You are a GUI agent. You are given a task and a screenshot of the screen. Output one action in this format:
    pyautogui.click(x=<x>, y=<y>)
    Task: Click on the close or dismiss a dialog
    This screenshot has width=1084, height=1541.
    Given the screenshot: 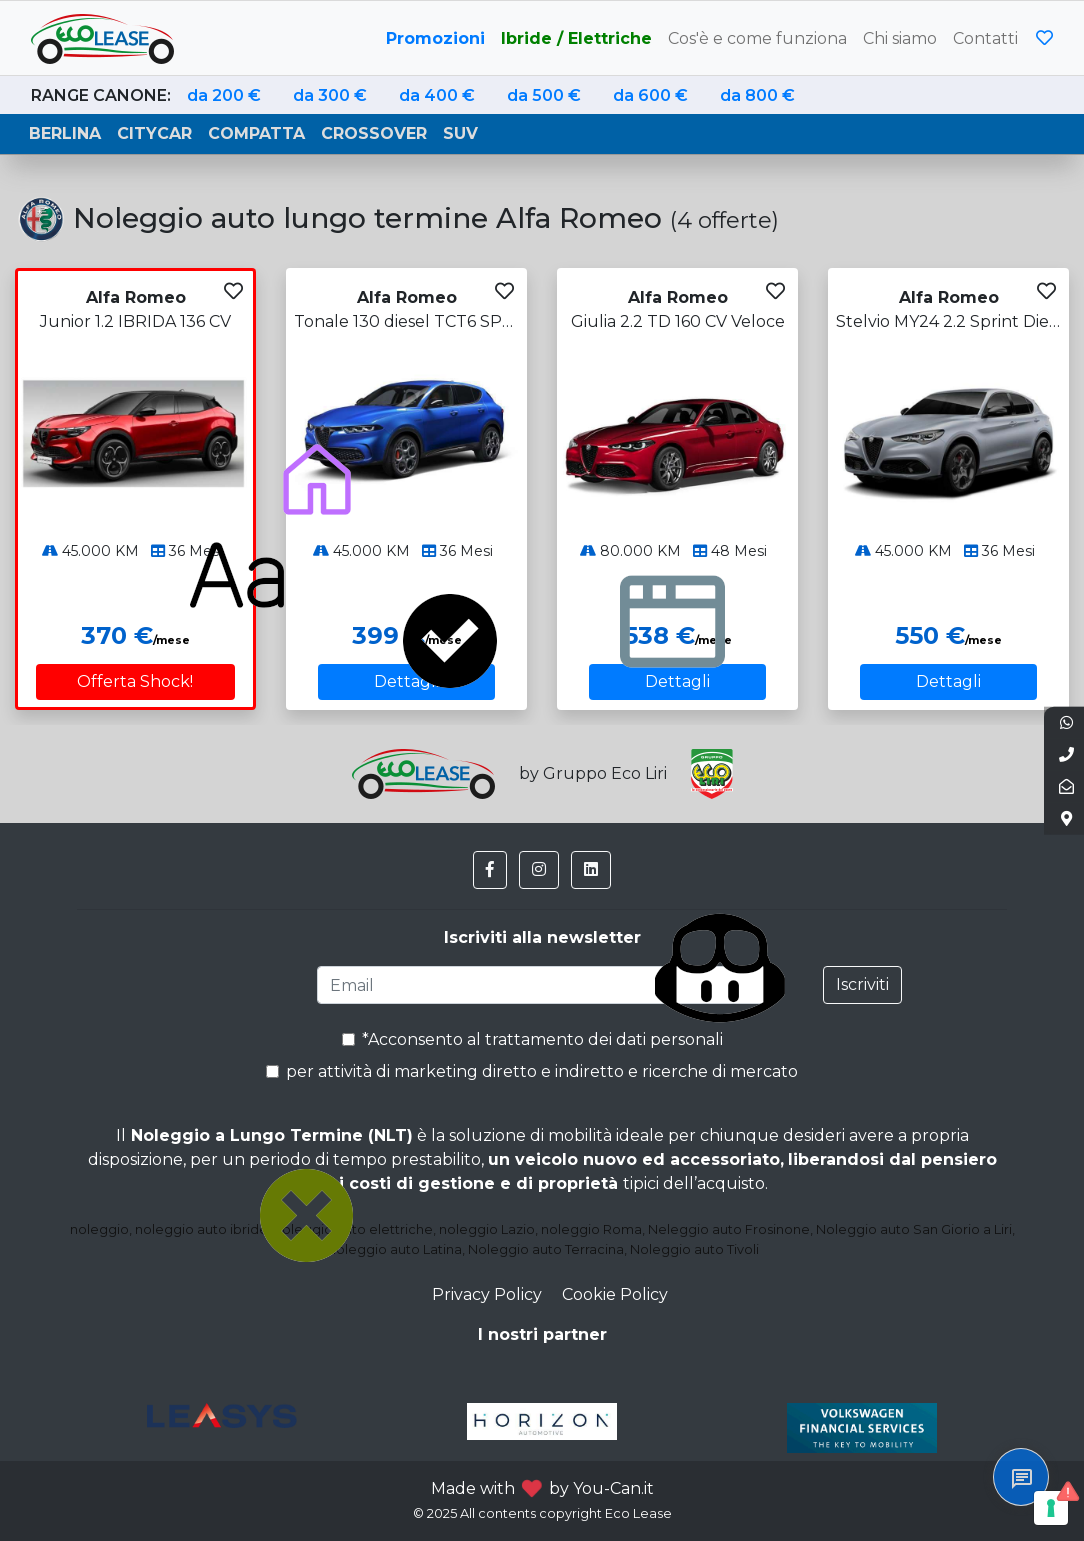 What is the action you would take?
    pyautogui.click(x=306, y=1215)
    